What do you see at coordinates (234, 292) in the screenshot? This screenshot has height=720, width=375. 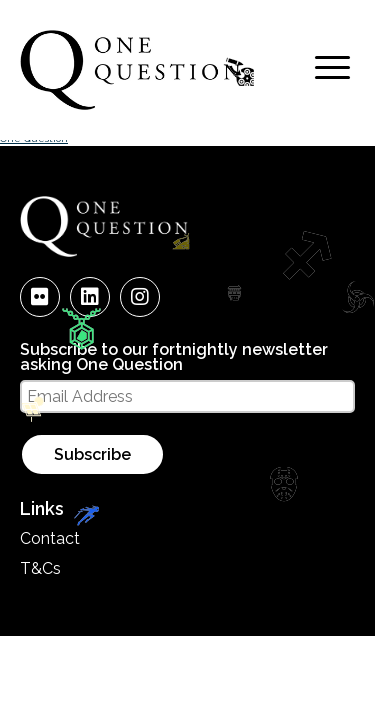 I see `access building or fortress in game` at bounding box center [234, 292].